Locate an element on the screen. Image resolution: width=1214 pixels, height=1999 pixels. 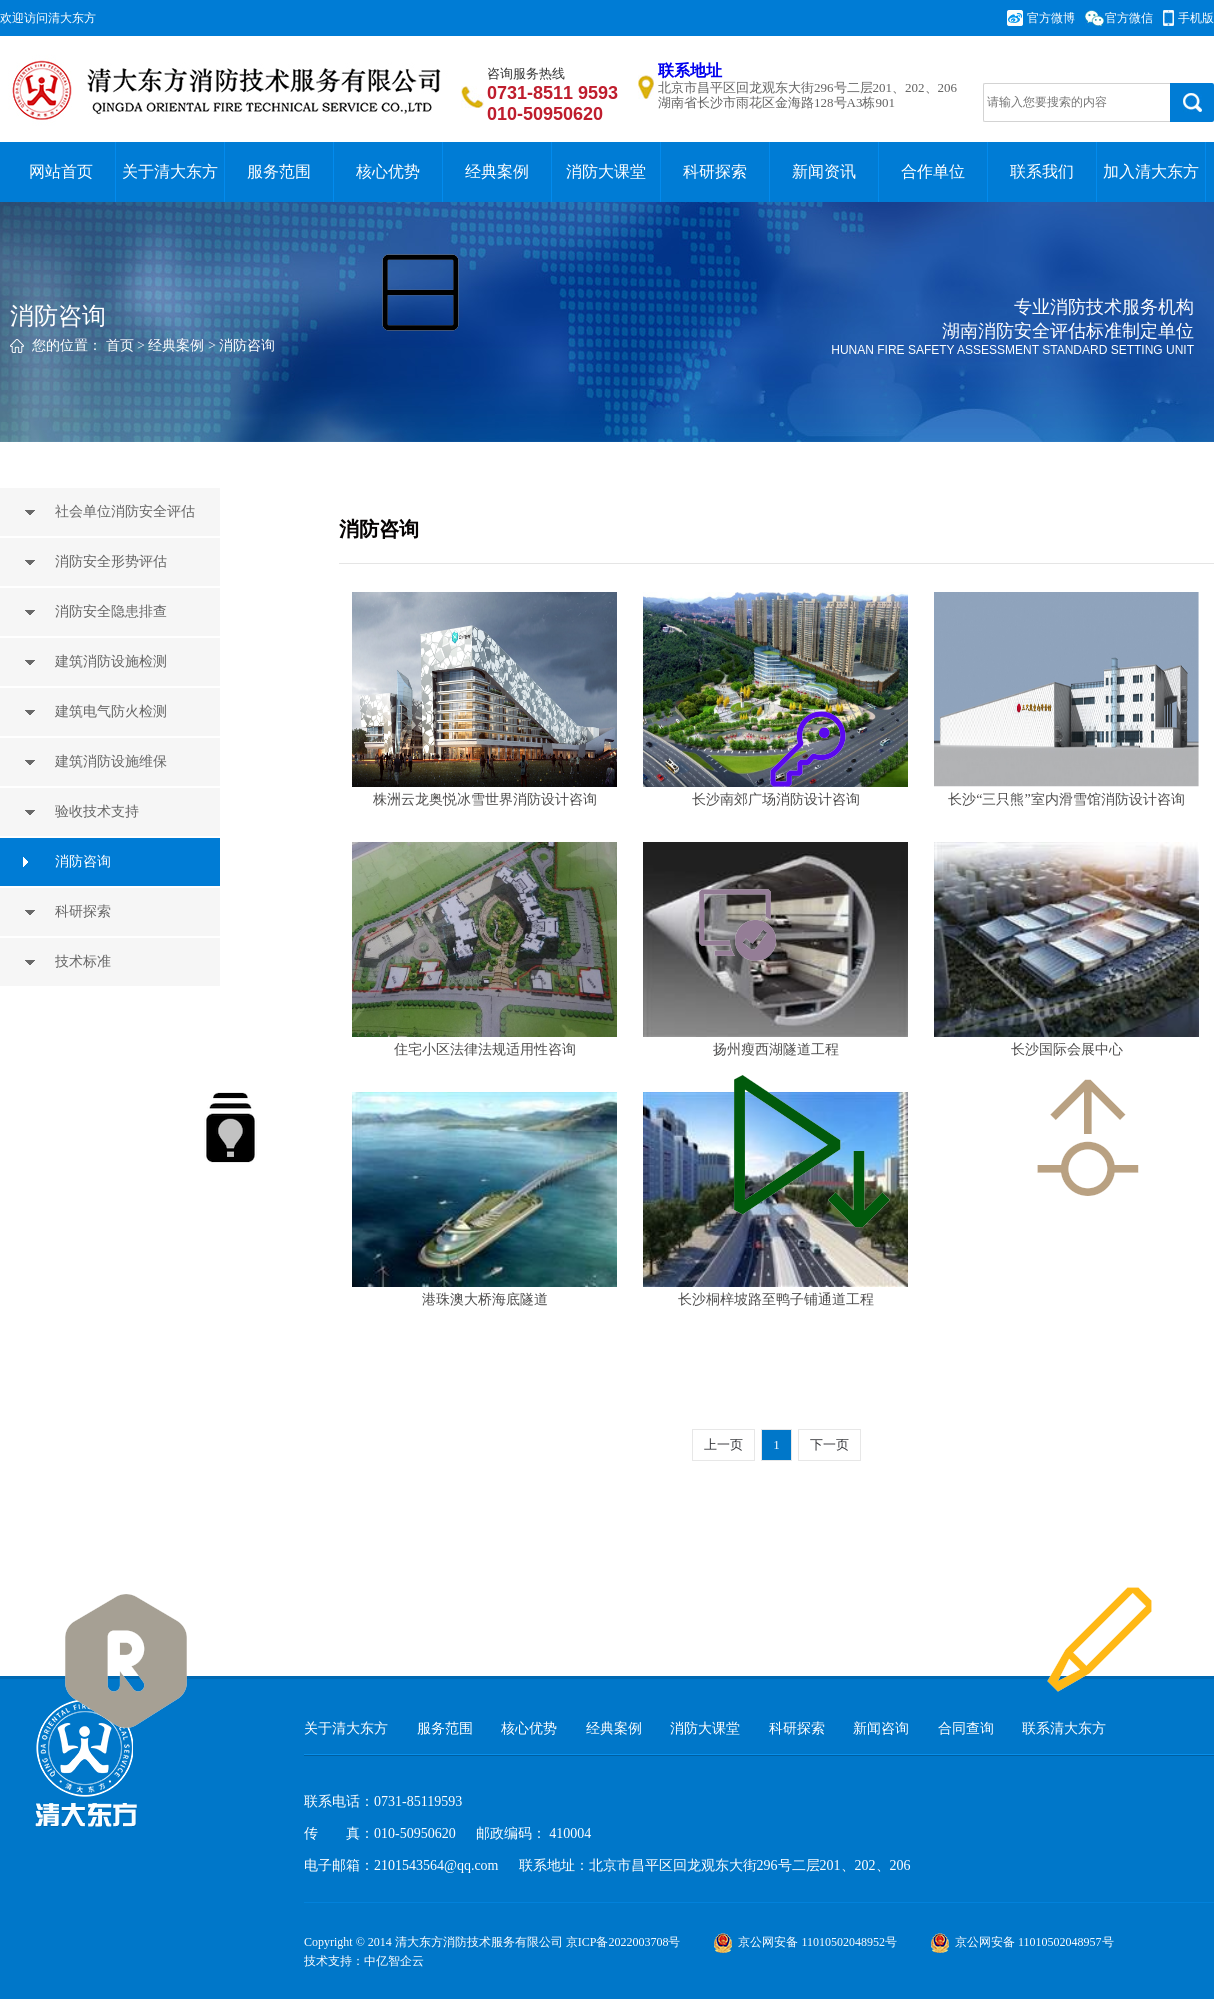
indicates virtual machine is running is located at coordinates (735, 920).